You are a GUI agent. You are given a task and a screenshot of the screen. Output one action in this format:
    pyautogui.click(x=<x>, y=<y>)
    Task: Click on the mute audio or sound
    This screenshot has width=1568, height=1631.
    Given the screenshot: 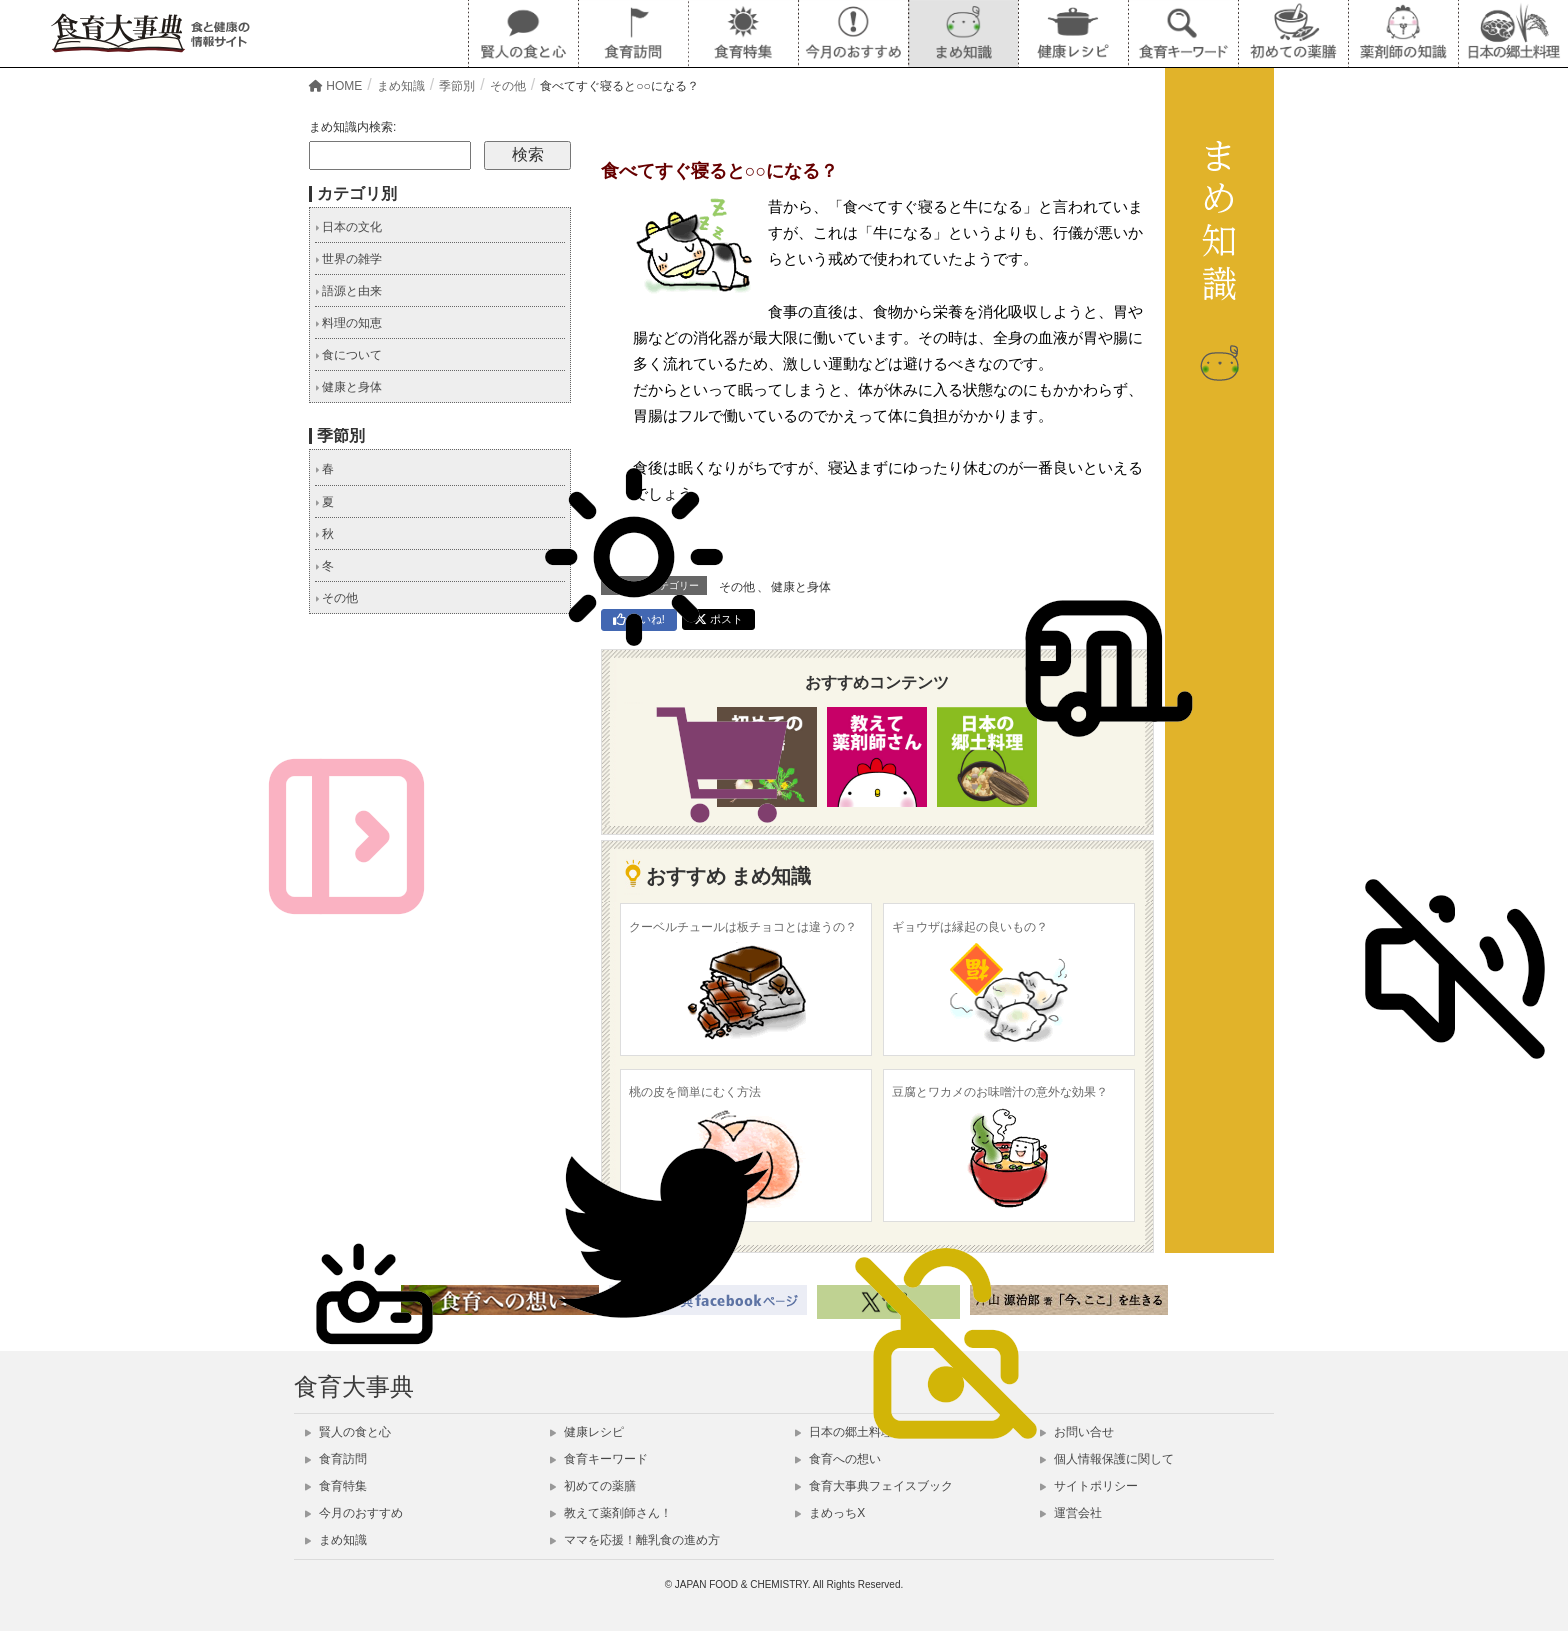 What is the action you would take?
    pyautogui.click(x=1455, y=969)
    